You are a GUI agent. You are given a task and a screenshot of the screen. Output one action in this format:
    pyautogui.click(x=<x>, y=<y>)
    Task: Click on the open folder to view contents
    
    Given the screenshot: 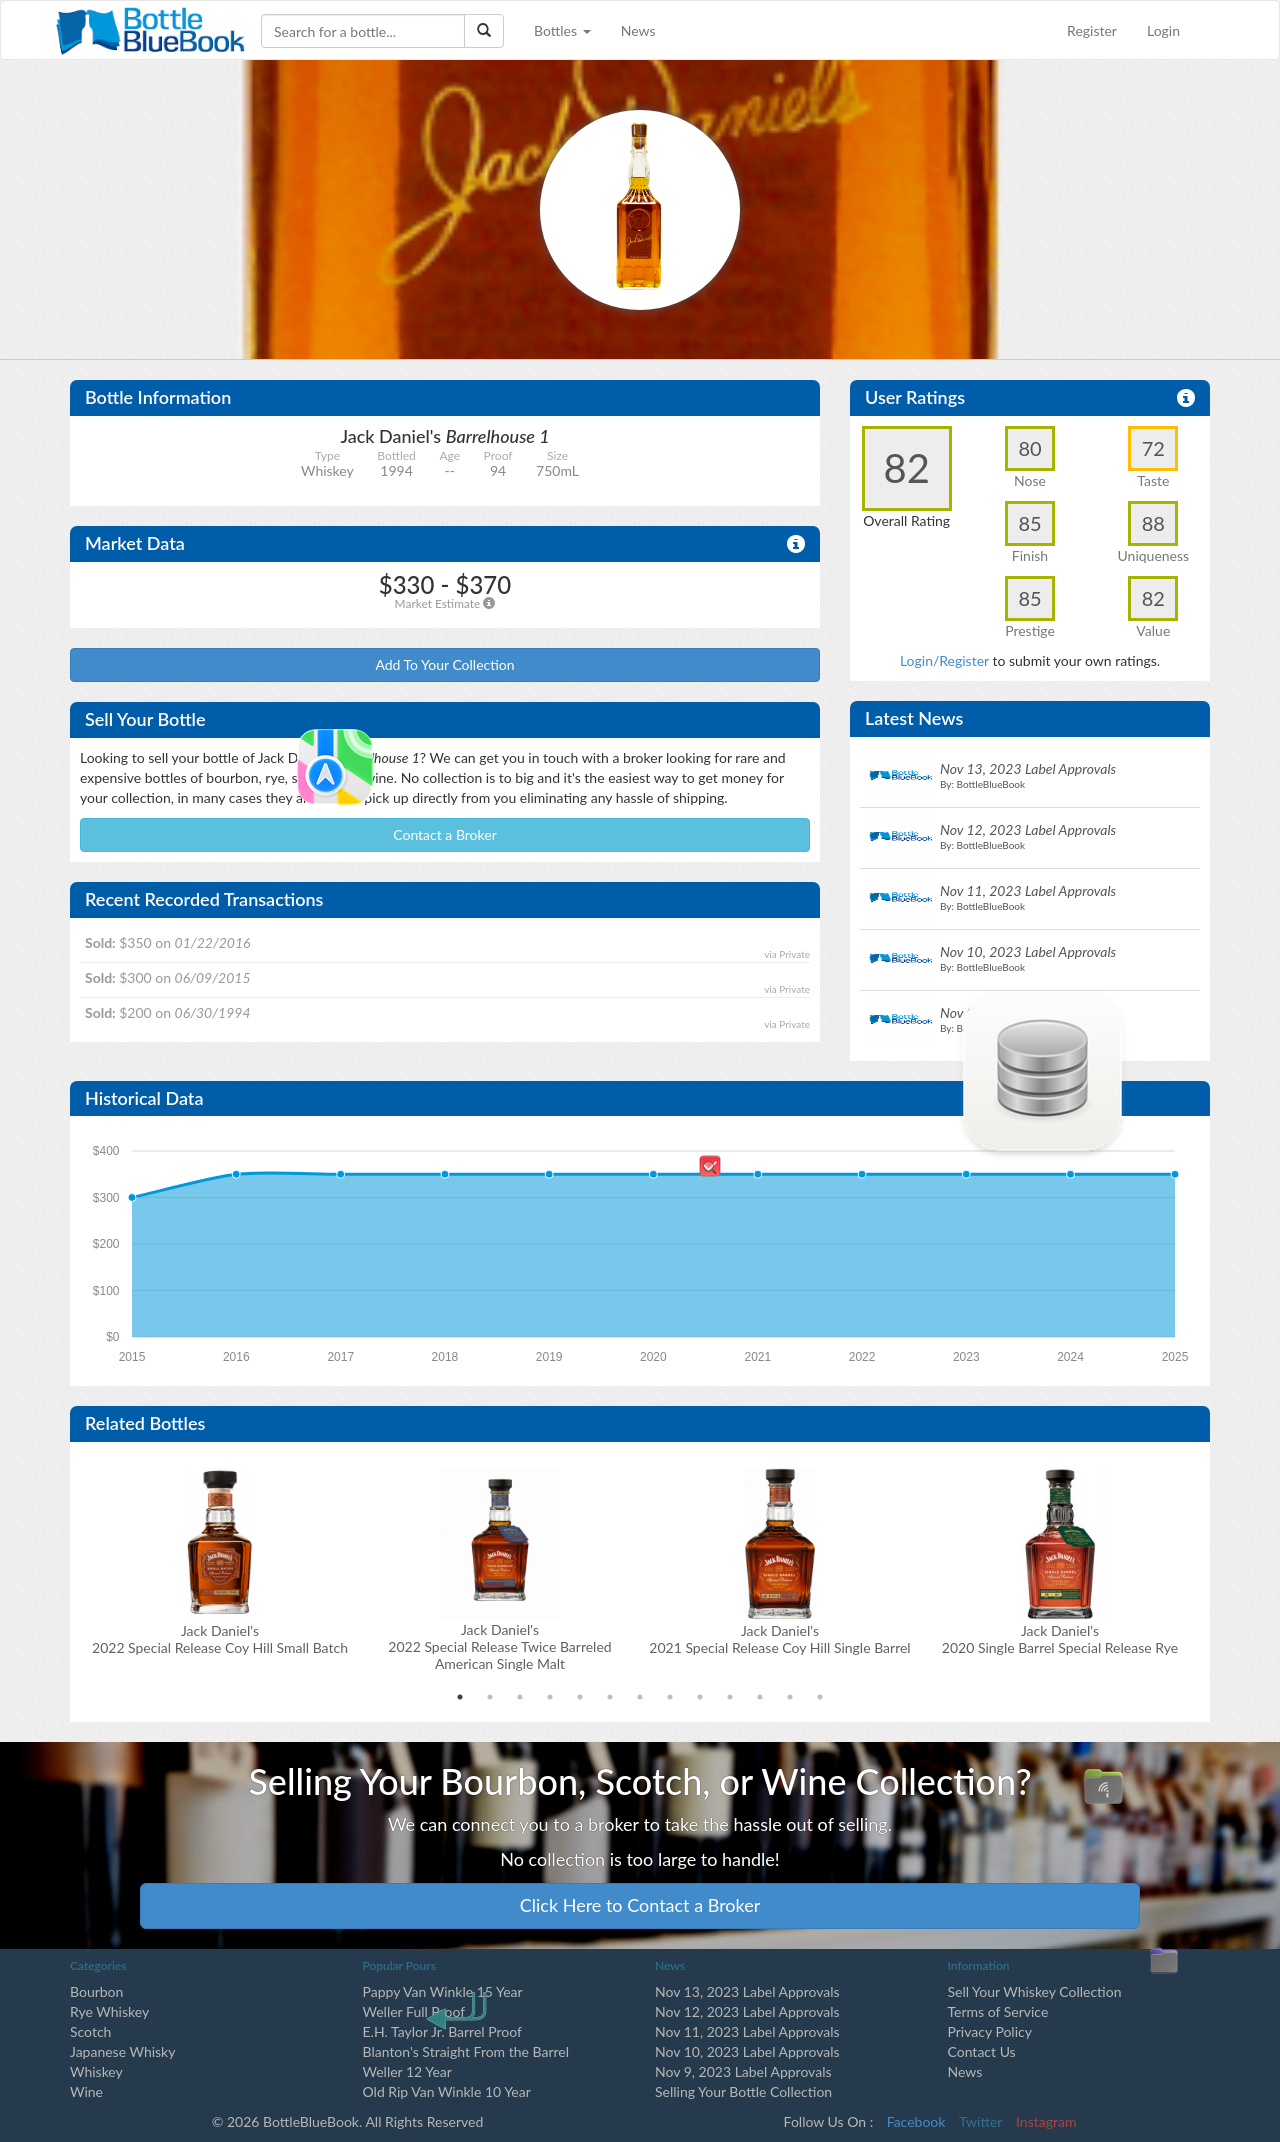 What is the action you would take?
    pyautogui.click(x=1164, y=1960)
    